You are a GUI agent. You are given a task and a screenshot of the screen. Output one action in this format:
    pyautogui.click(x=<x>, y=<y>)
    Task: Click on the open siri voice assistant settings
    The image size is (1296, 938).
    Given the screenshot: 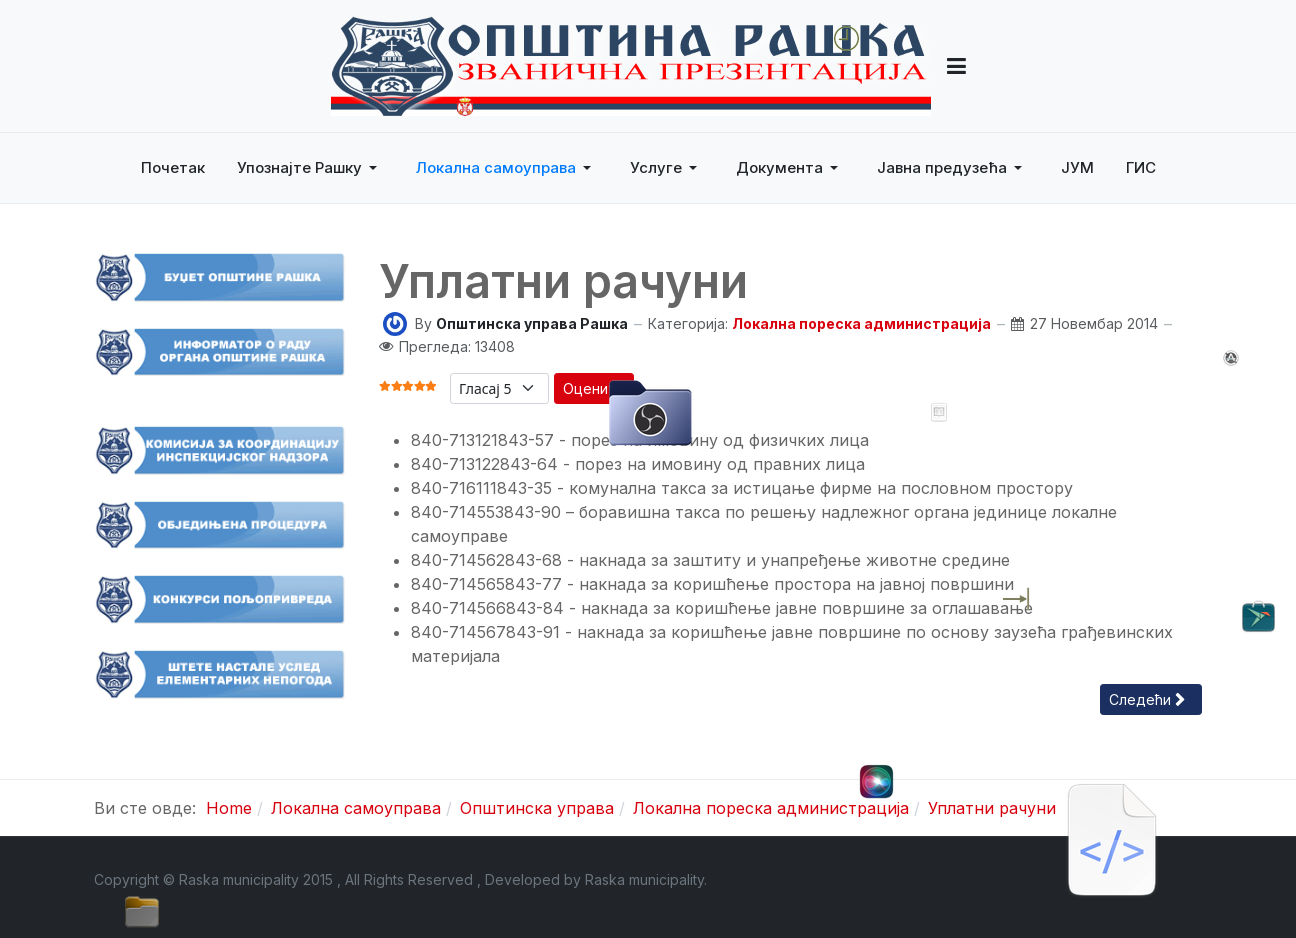 What is the action you would take?
    pyautogui.click(x=876, y=781)
    